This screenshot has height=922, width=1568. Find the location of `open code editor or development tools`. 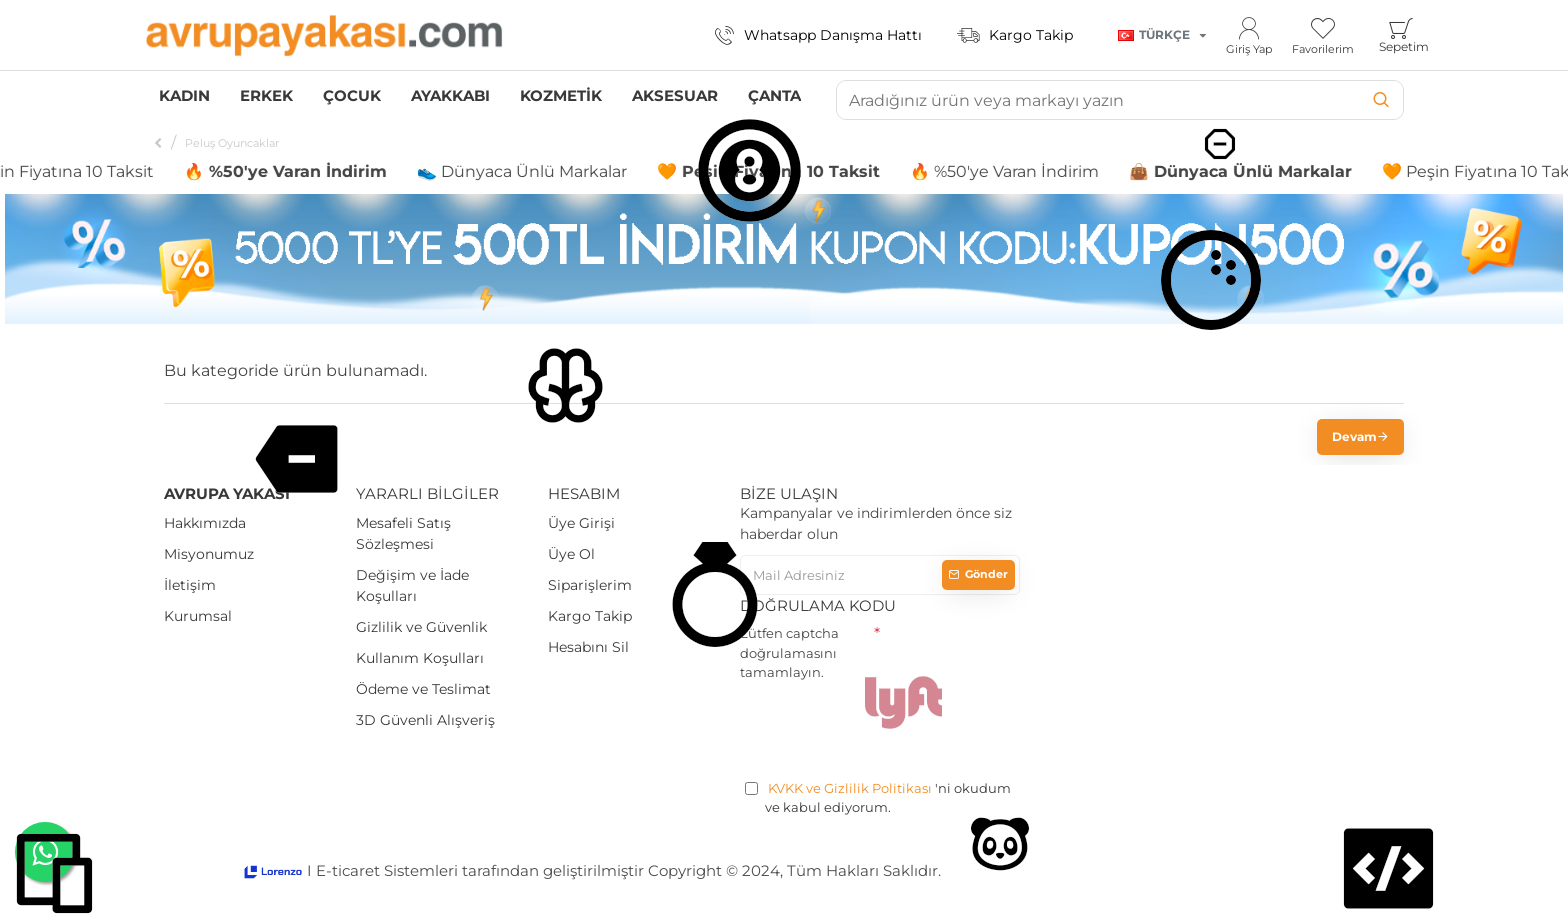

open code editor or development tools is located at coordinates (1388, 868).